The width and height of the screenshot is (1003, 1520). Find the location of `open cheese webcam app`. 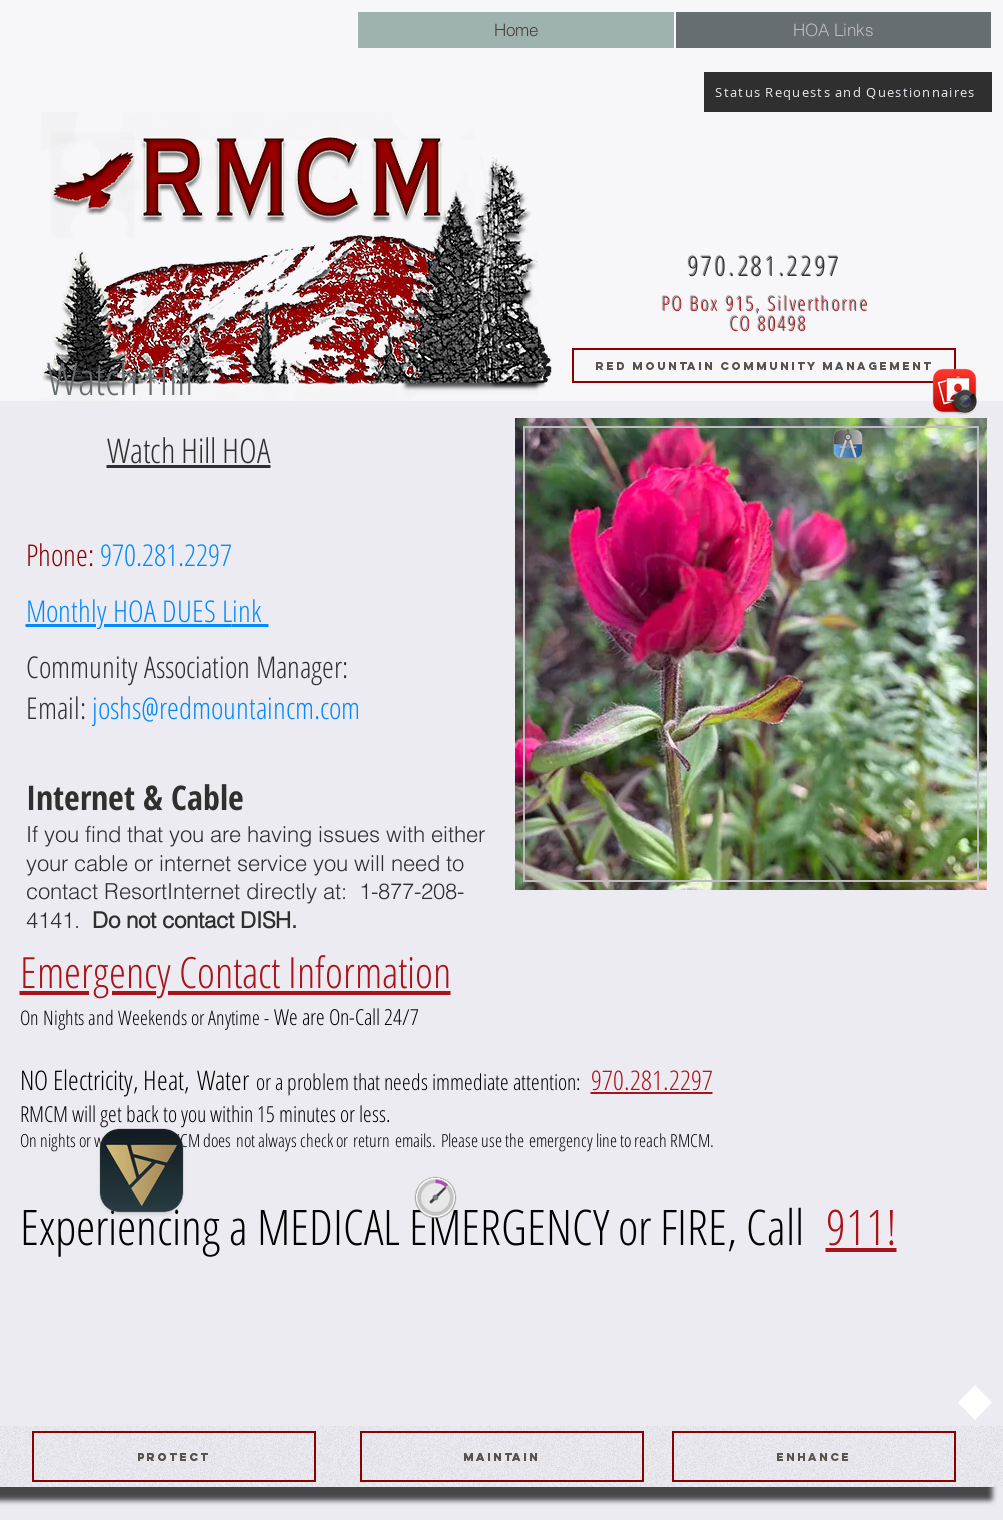

open cheese webcam app is located at coordinates (954, 390).